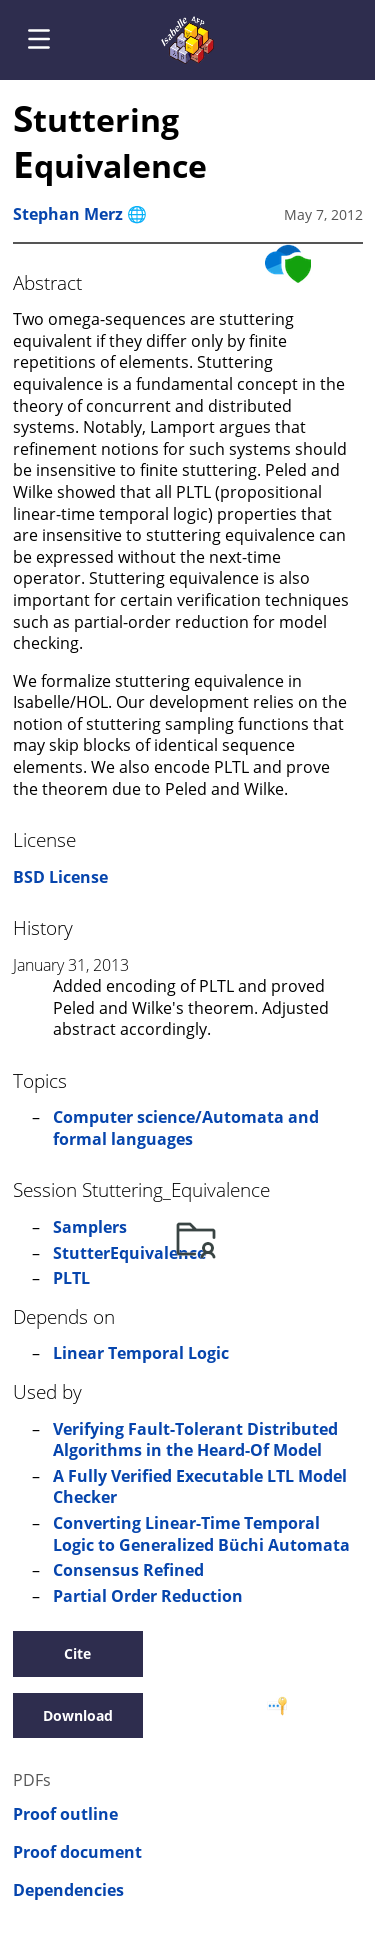  I want to click on access user profile folder, so click(196, 1239).